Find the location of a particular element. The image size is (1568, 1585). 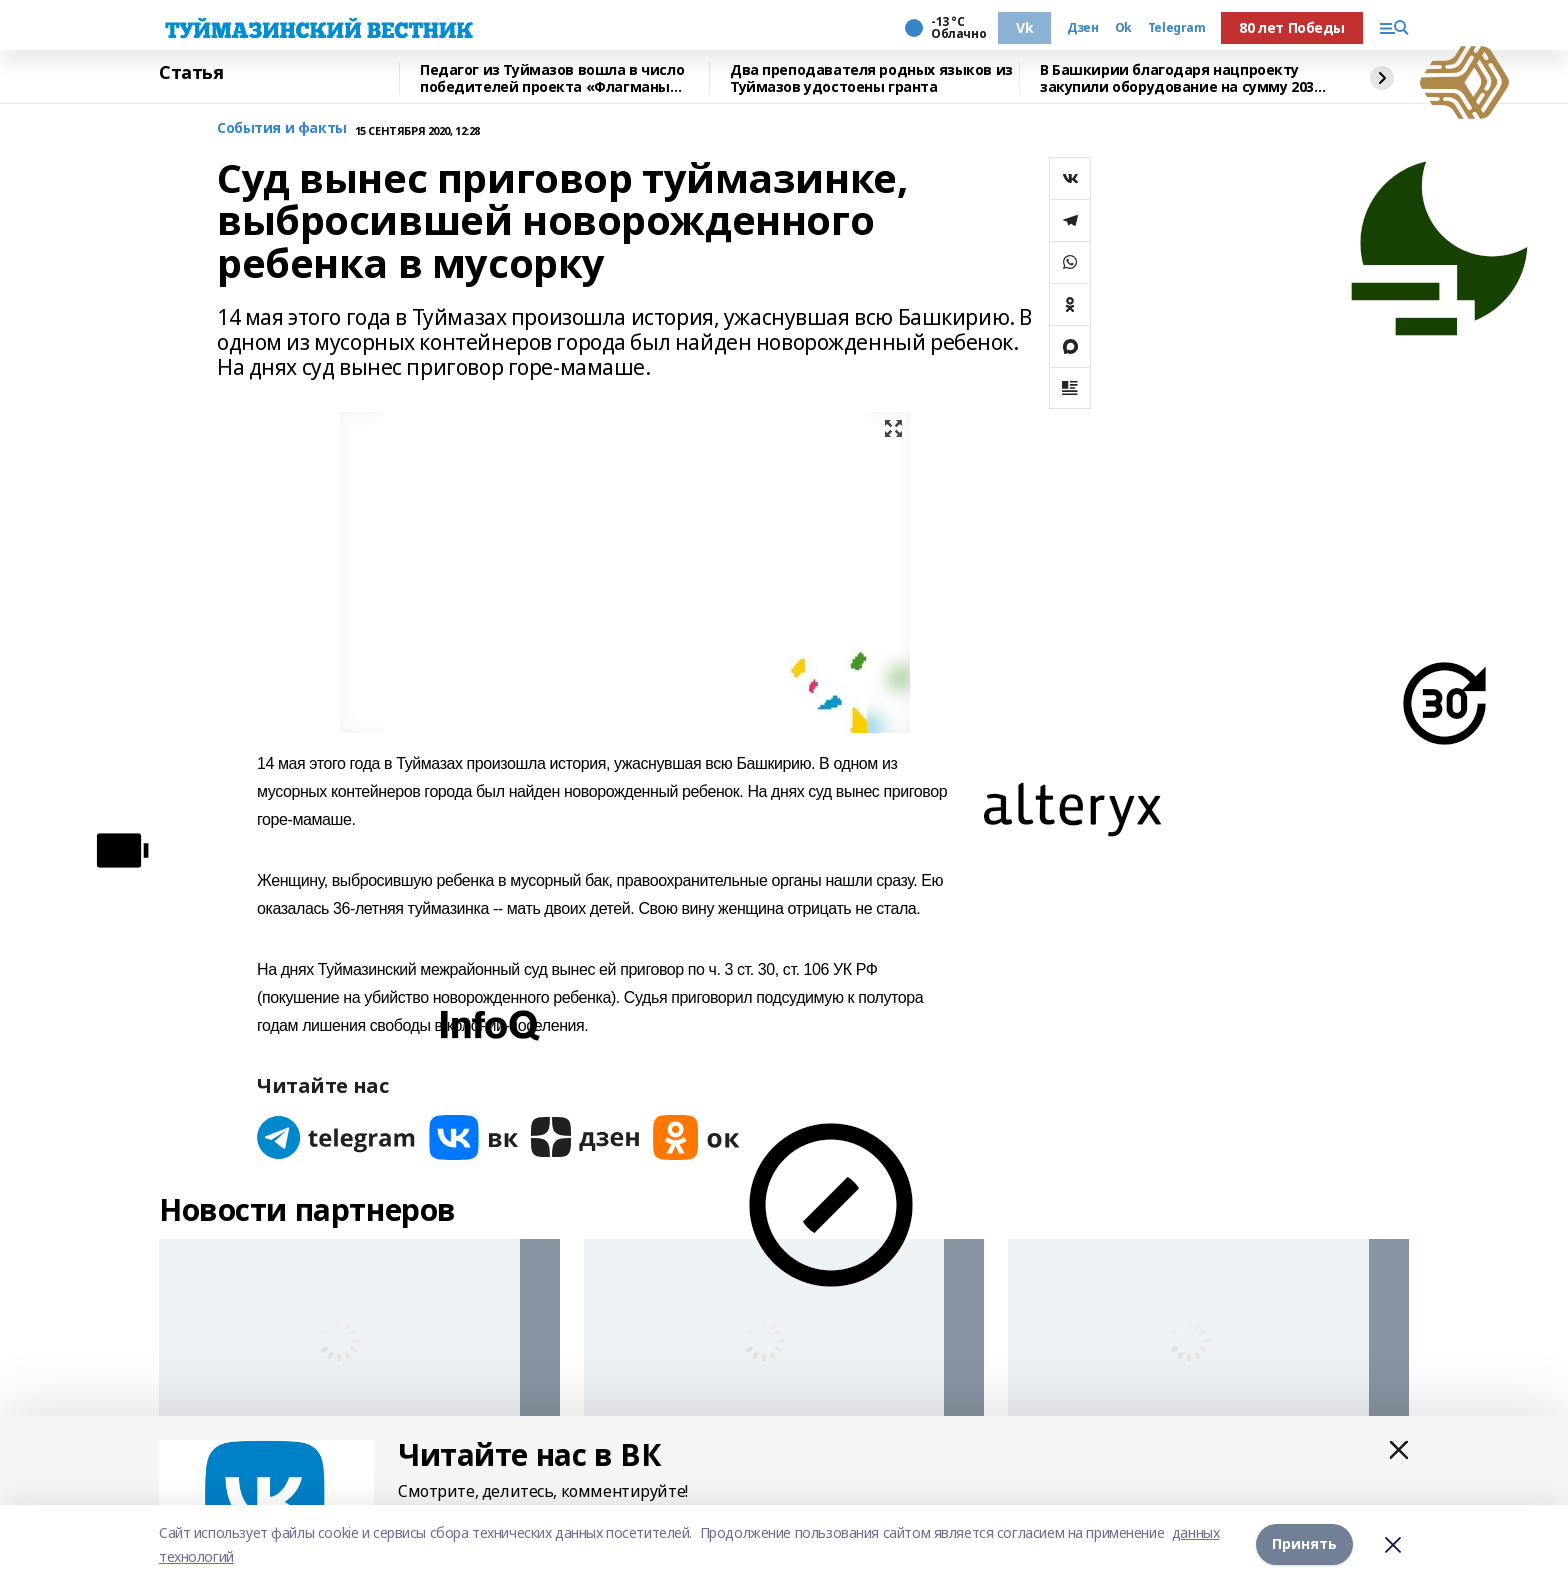

skip forward 30 seconds is located at coordinates (1444, 703).